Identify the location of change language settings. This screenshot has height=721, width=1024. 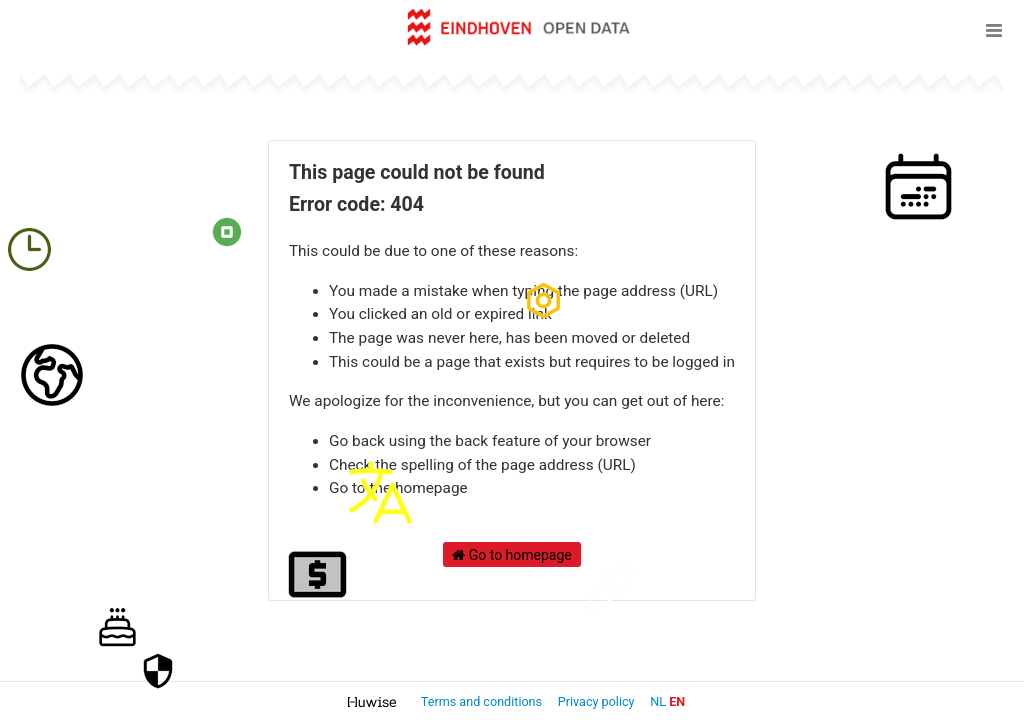
(380, 492).